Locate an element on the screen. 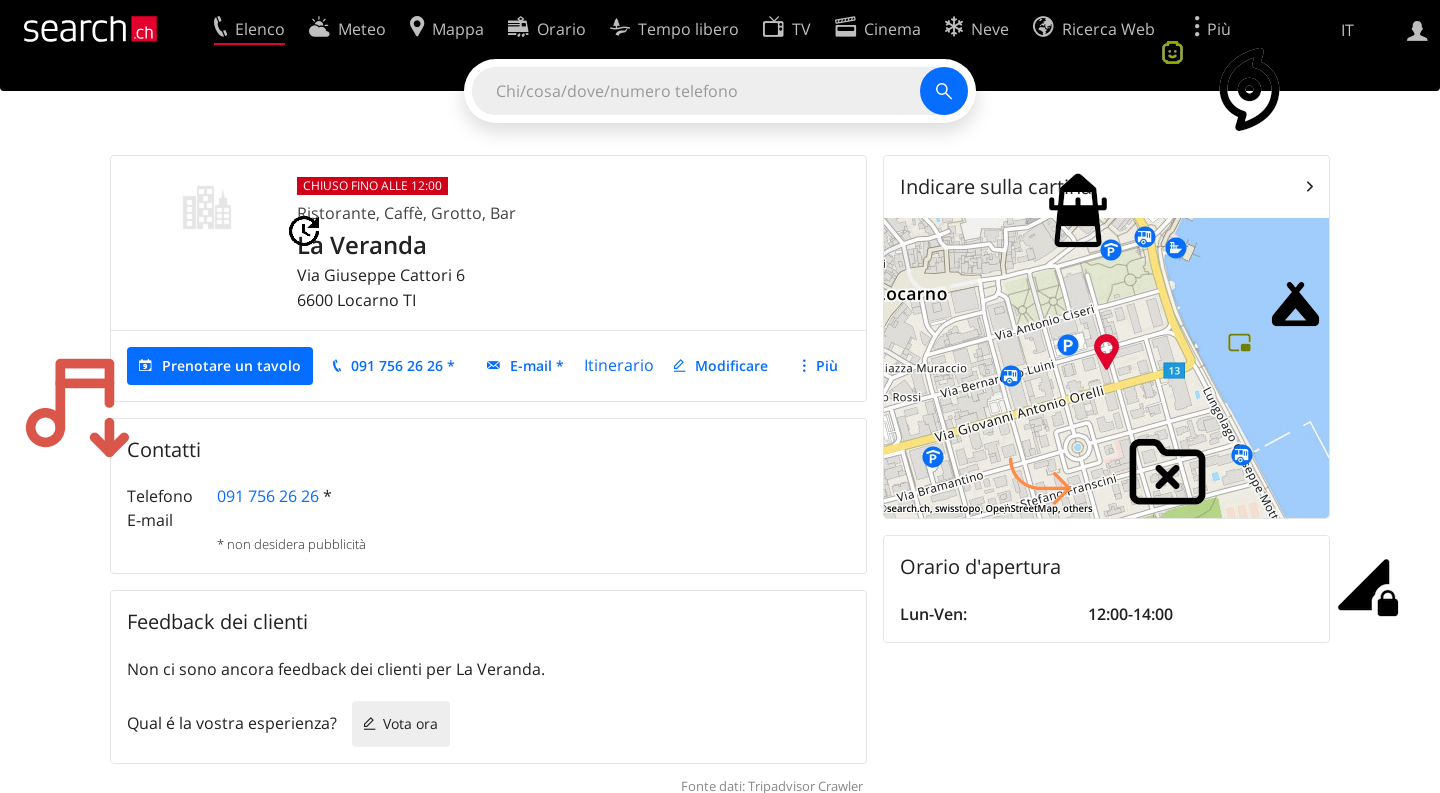 The height and width of the screenshot is (793, 1440). check for updates is located at coordinates (304, 231).